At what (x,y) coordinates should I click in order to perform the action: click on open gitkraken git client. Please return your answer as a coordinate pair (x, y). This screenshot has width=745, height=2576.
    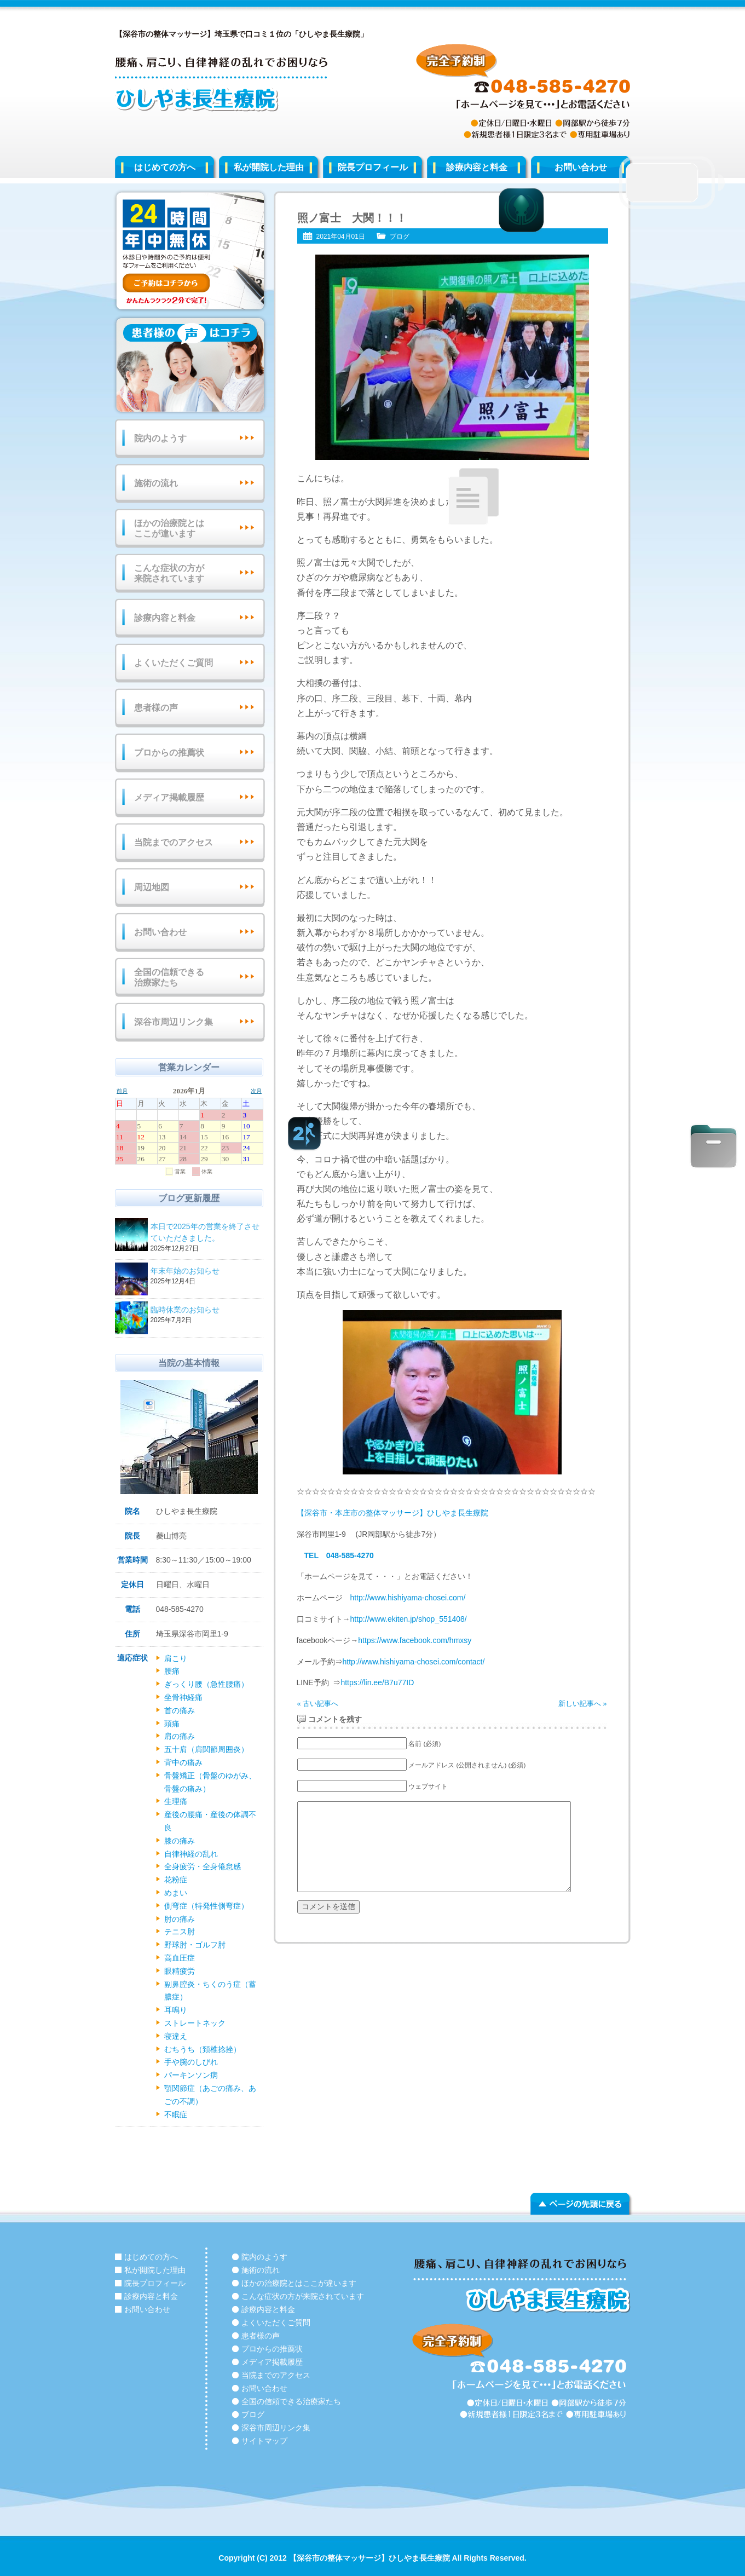
    Looking at the image, I should click on (521, 210).